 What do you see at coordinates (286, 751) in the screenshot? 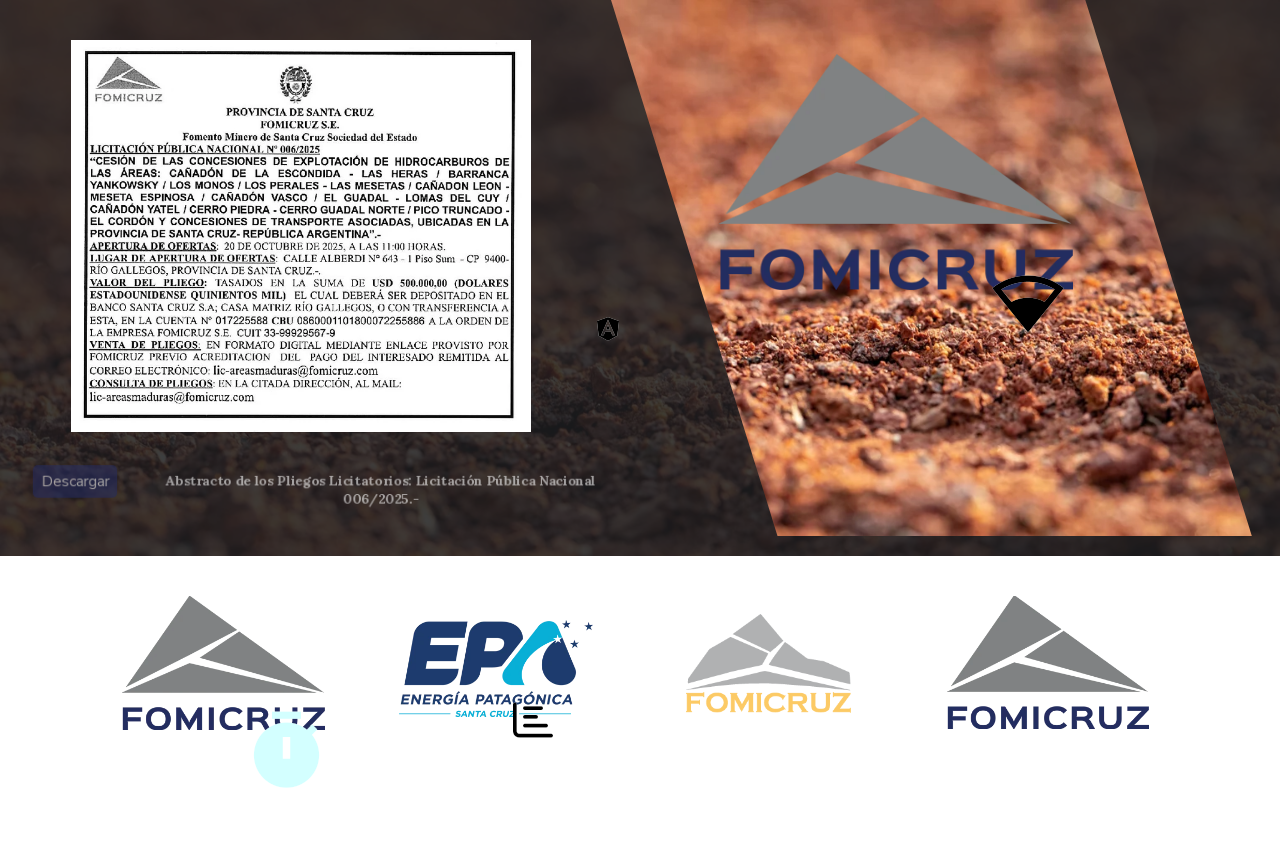
I see `start or set a timer` at bounding box center [286, 751].